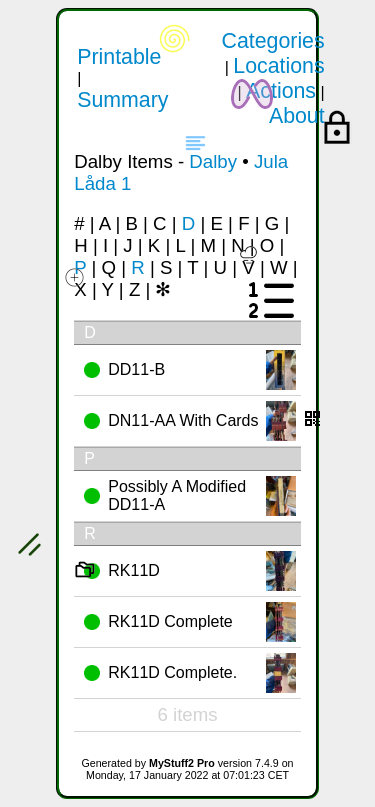 The width and height of the screenshot is (375, 807). I want to click on add a new item, so click(74, 277).